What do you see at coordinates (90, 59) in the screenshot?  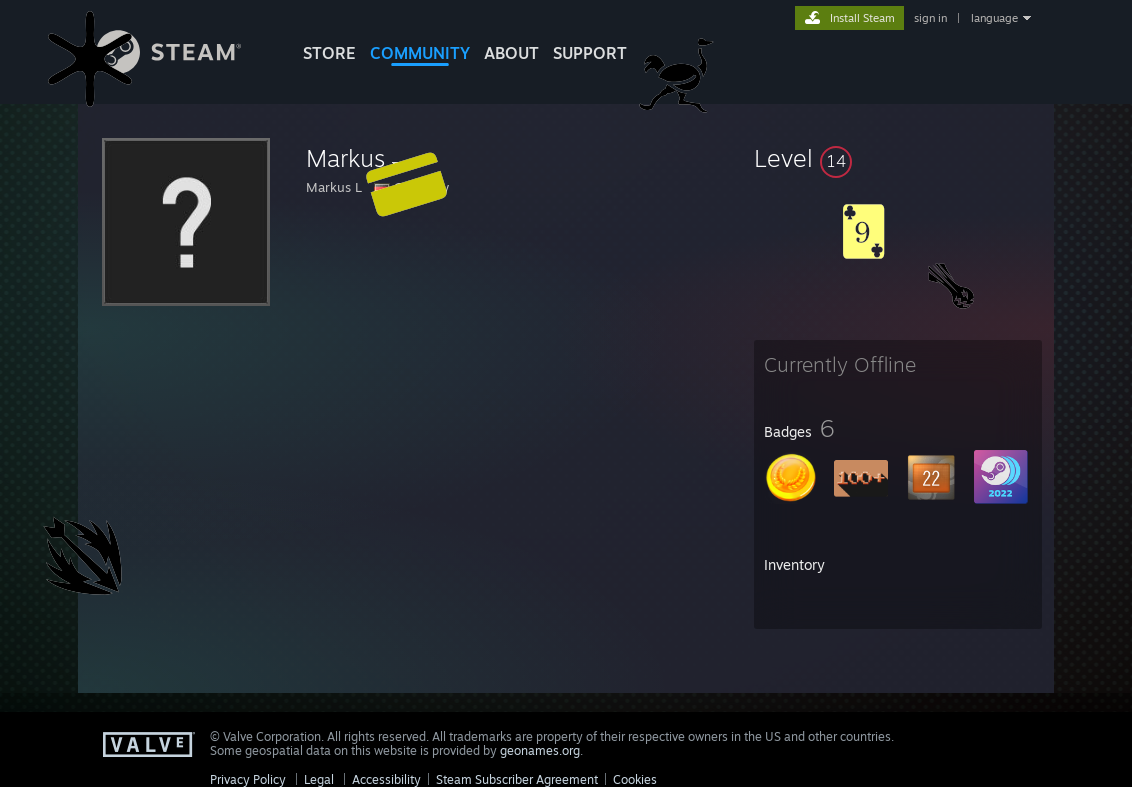 I see `indicates cold or winter weather conditions` at bounding box center [90, 59].